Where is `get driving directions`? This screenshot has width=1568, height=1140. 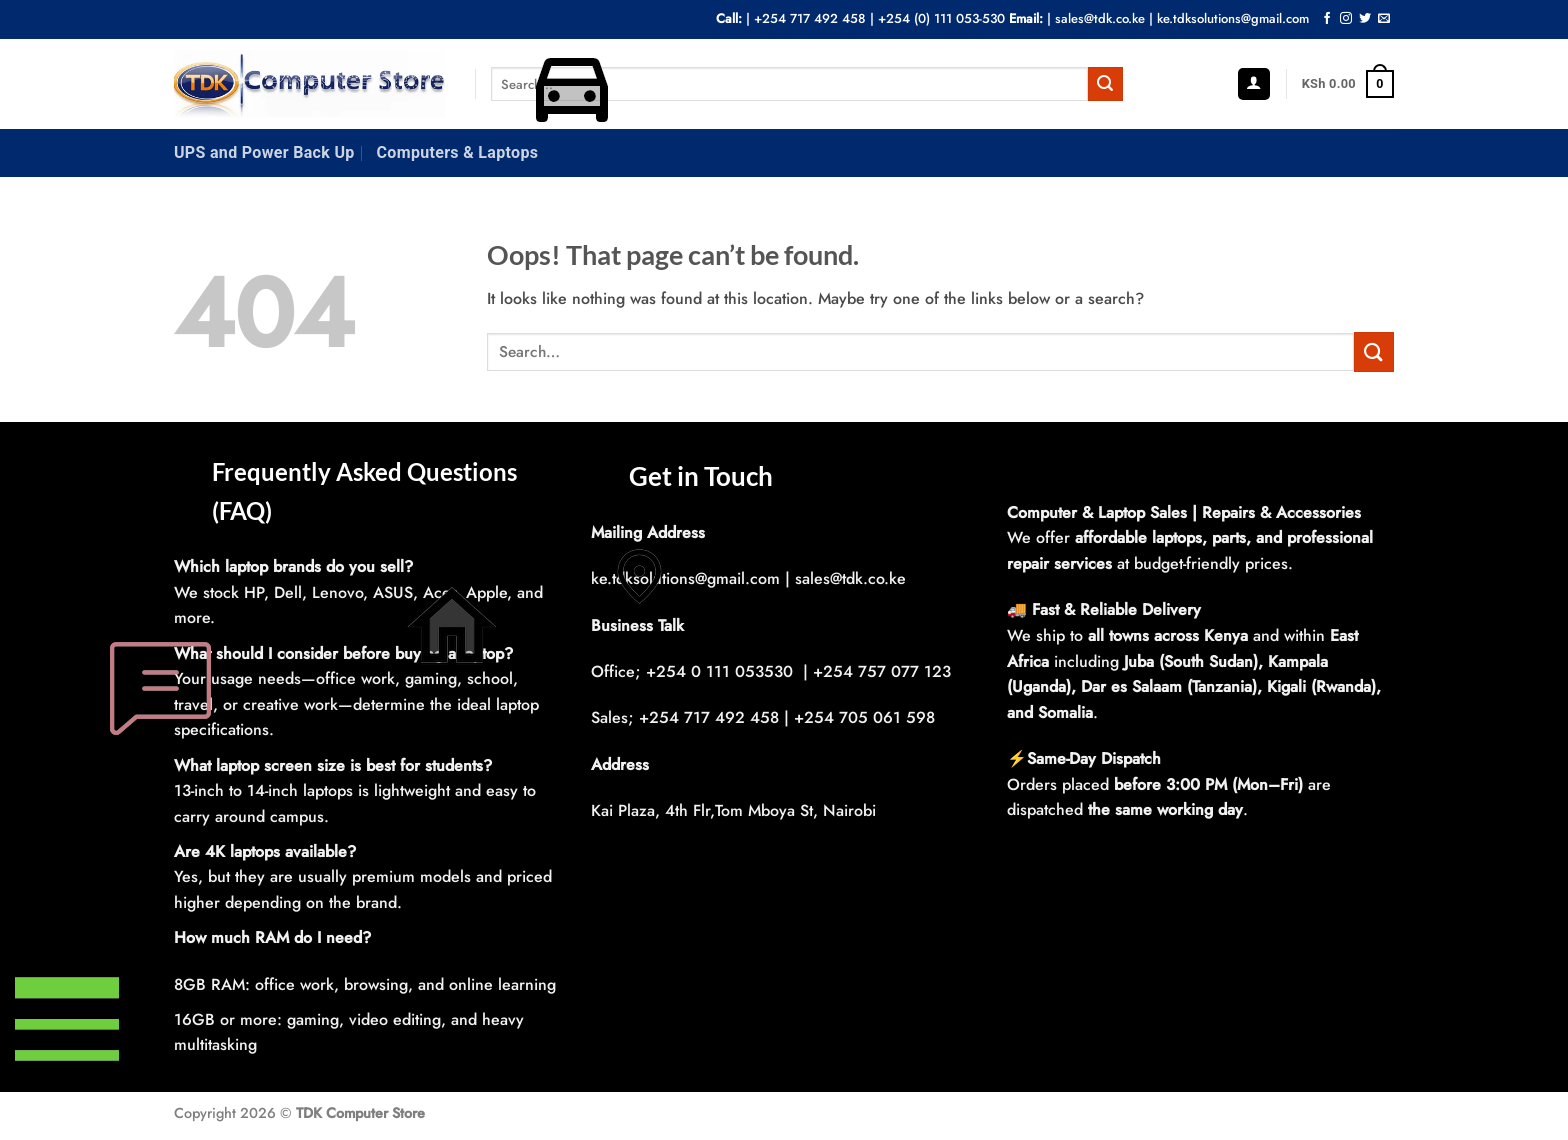 get driving directions is located at coordinates (572, 86).